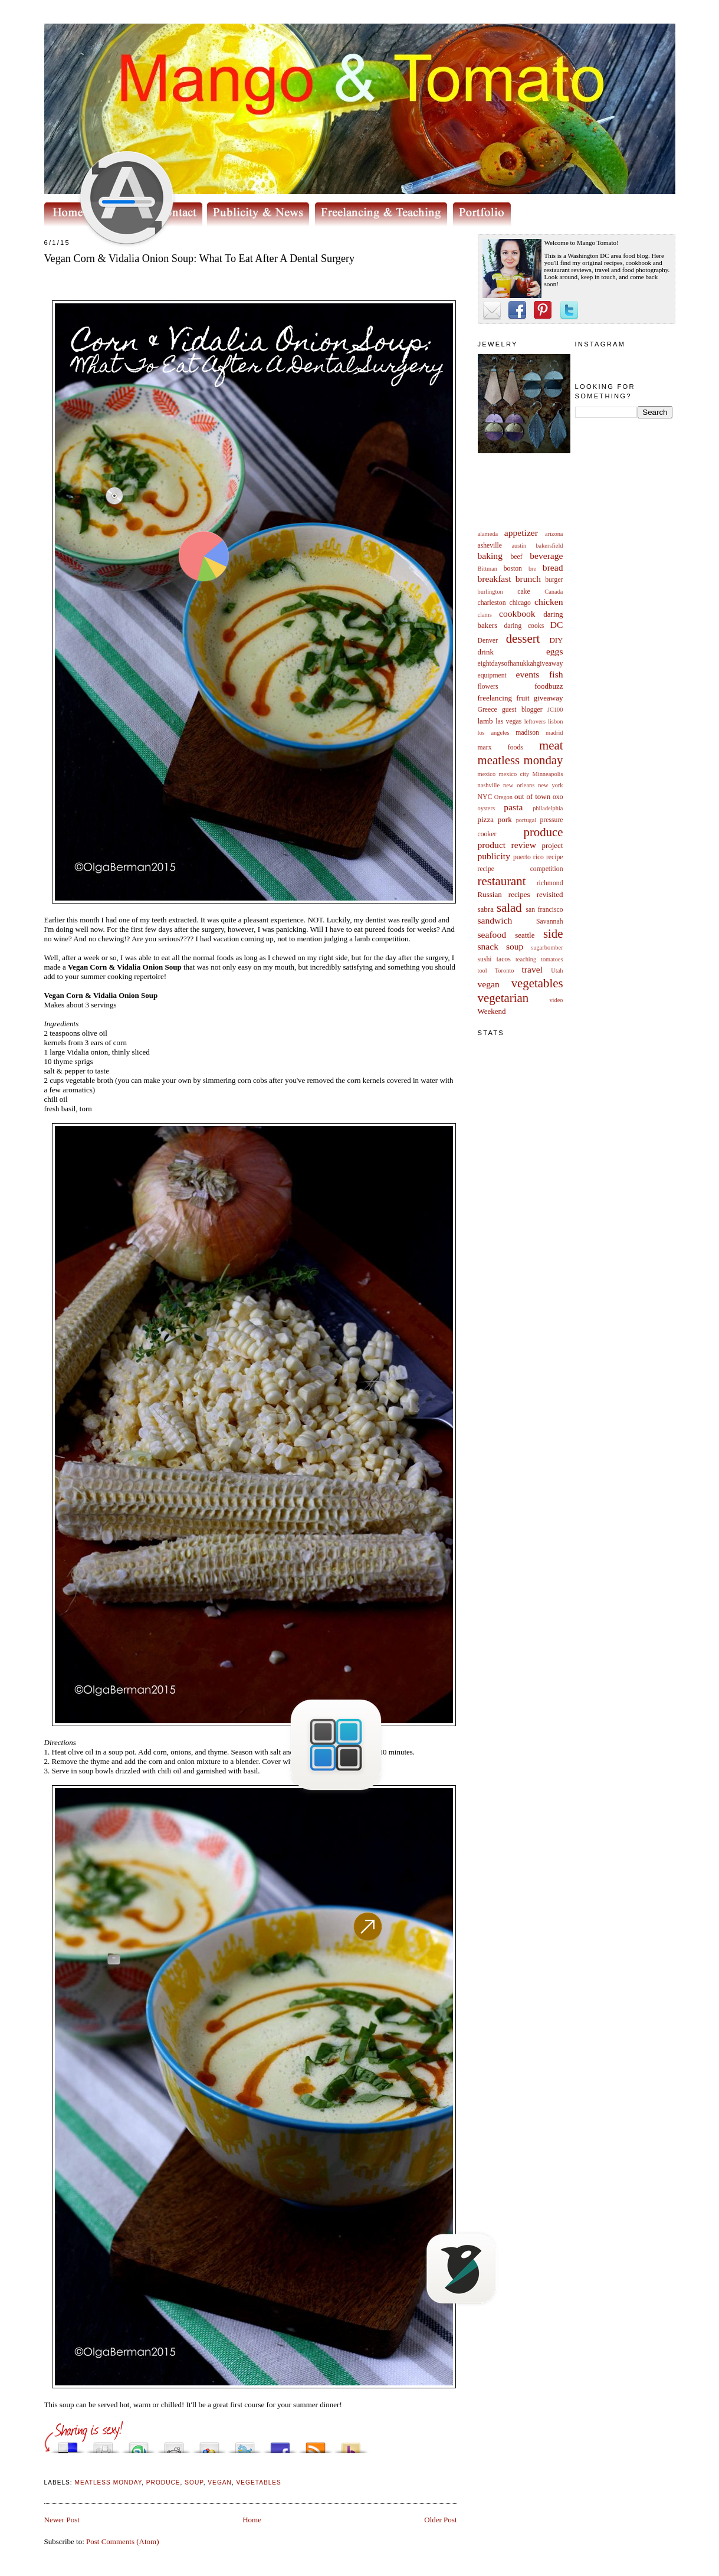 The height and width of the screenshot is (2576, 719). What do you see at coordinates (127, 198) in the screenshot?
I see `open the software updater application` at bounding box center [127, 198].